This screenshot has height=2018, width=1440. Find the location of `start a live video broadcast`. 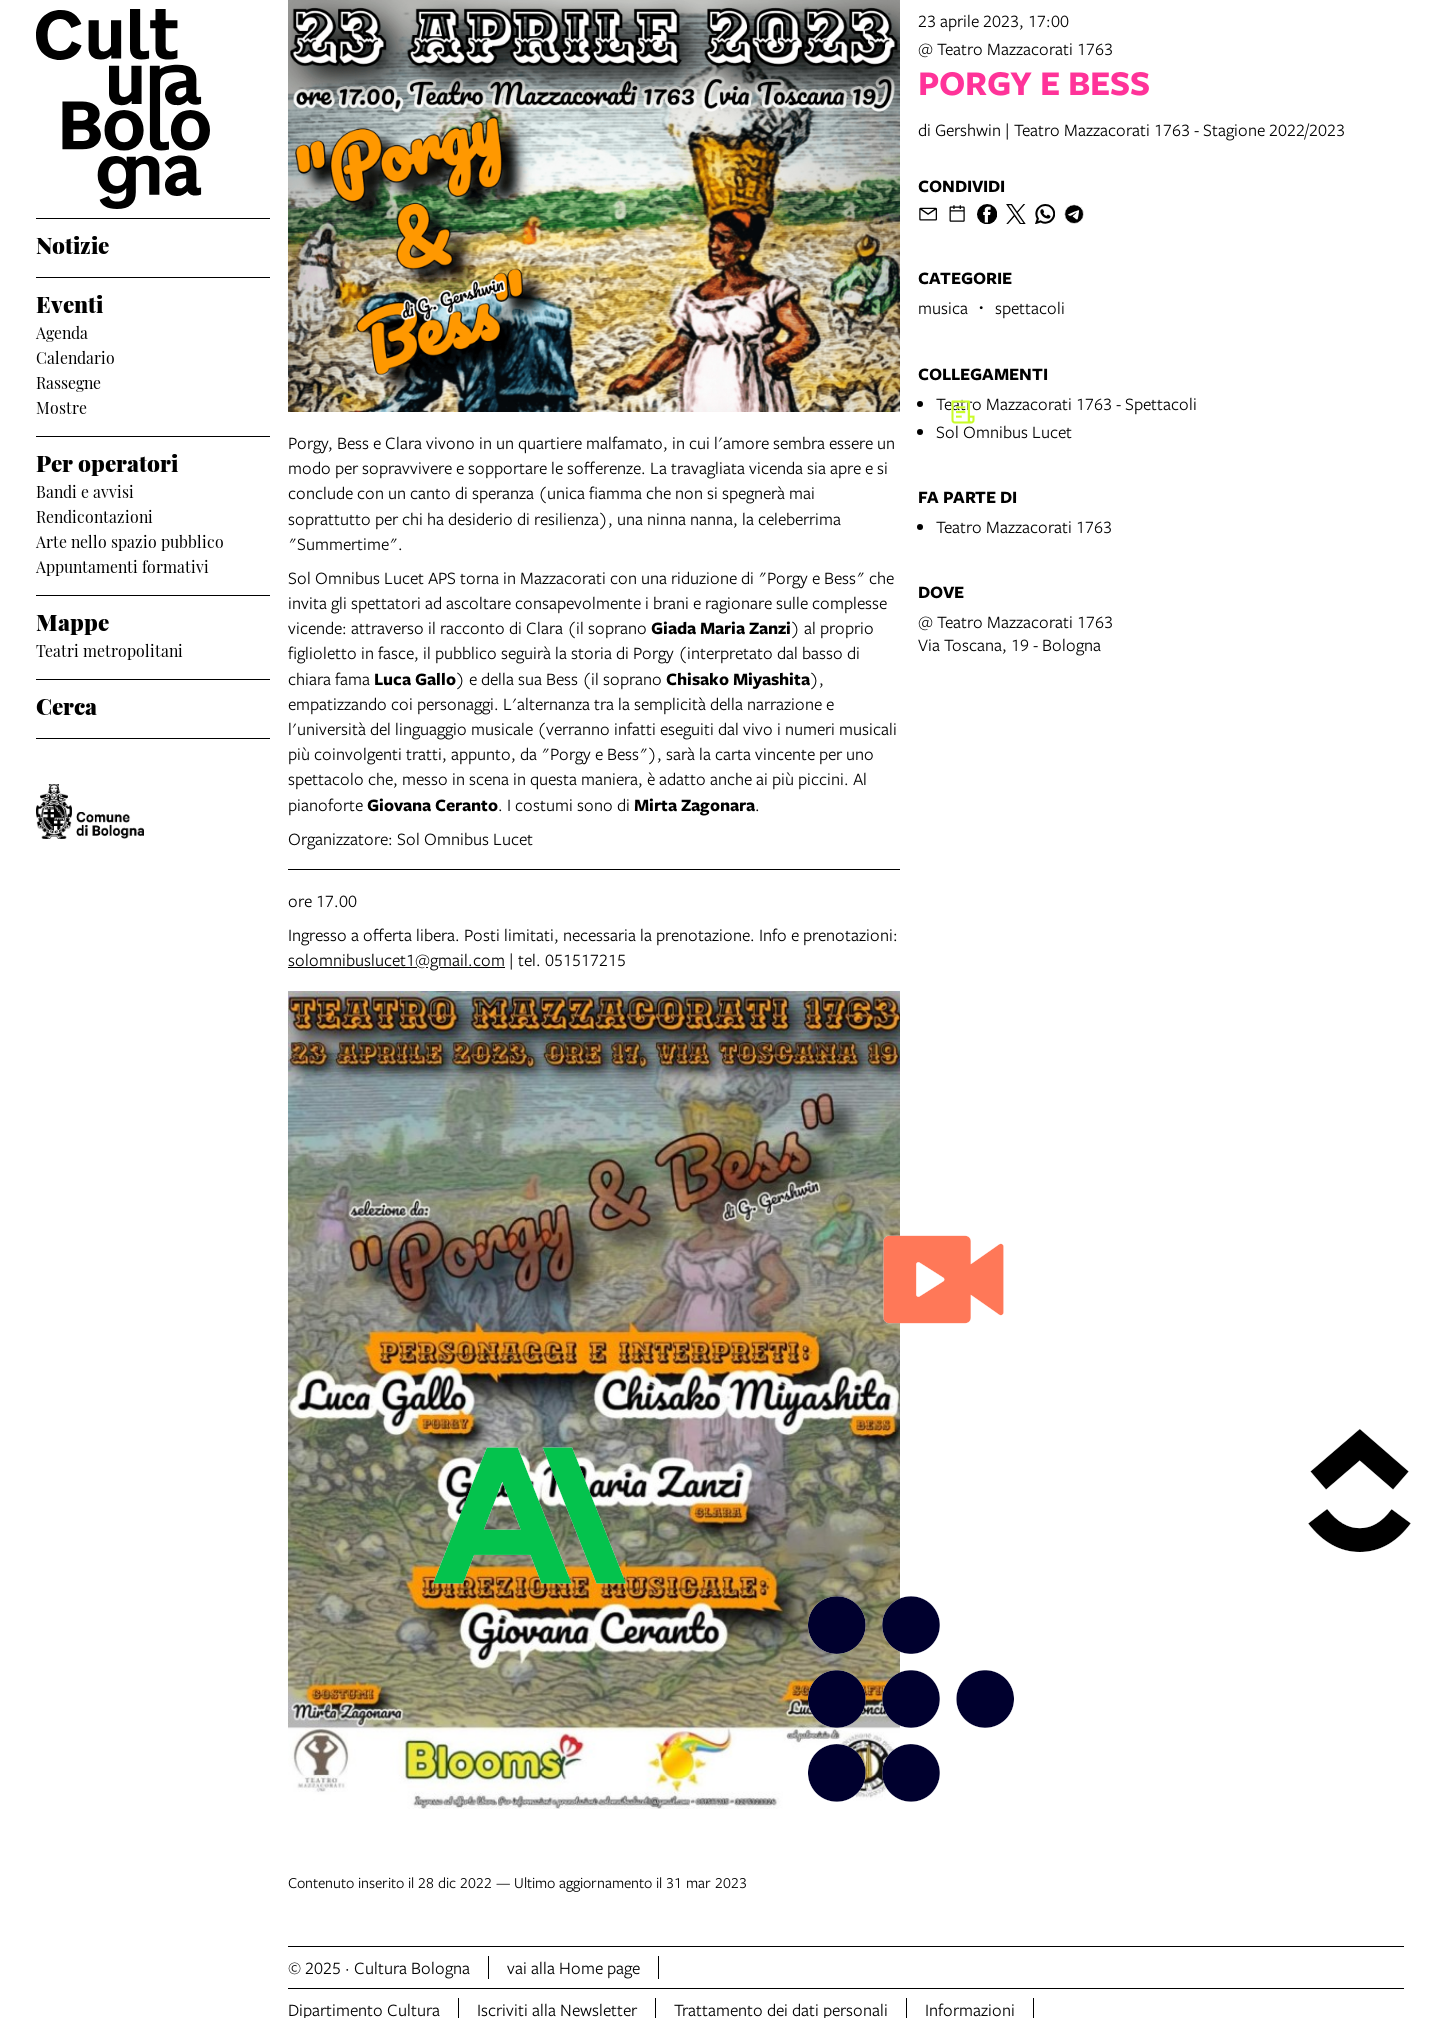

start a live video broadcast is located at coordinates (943, 1279).